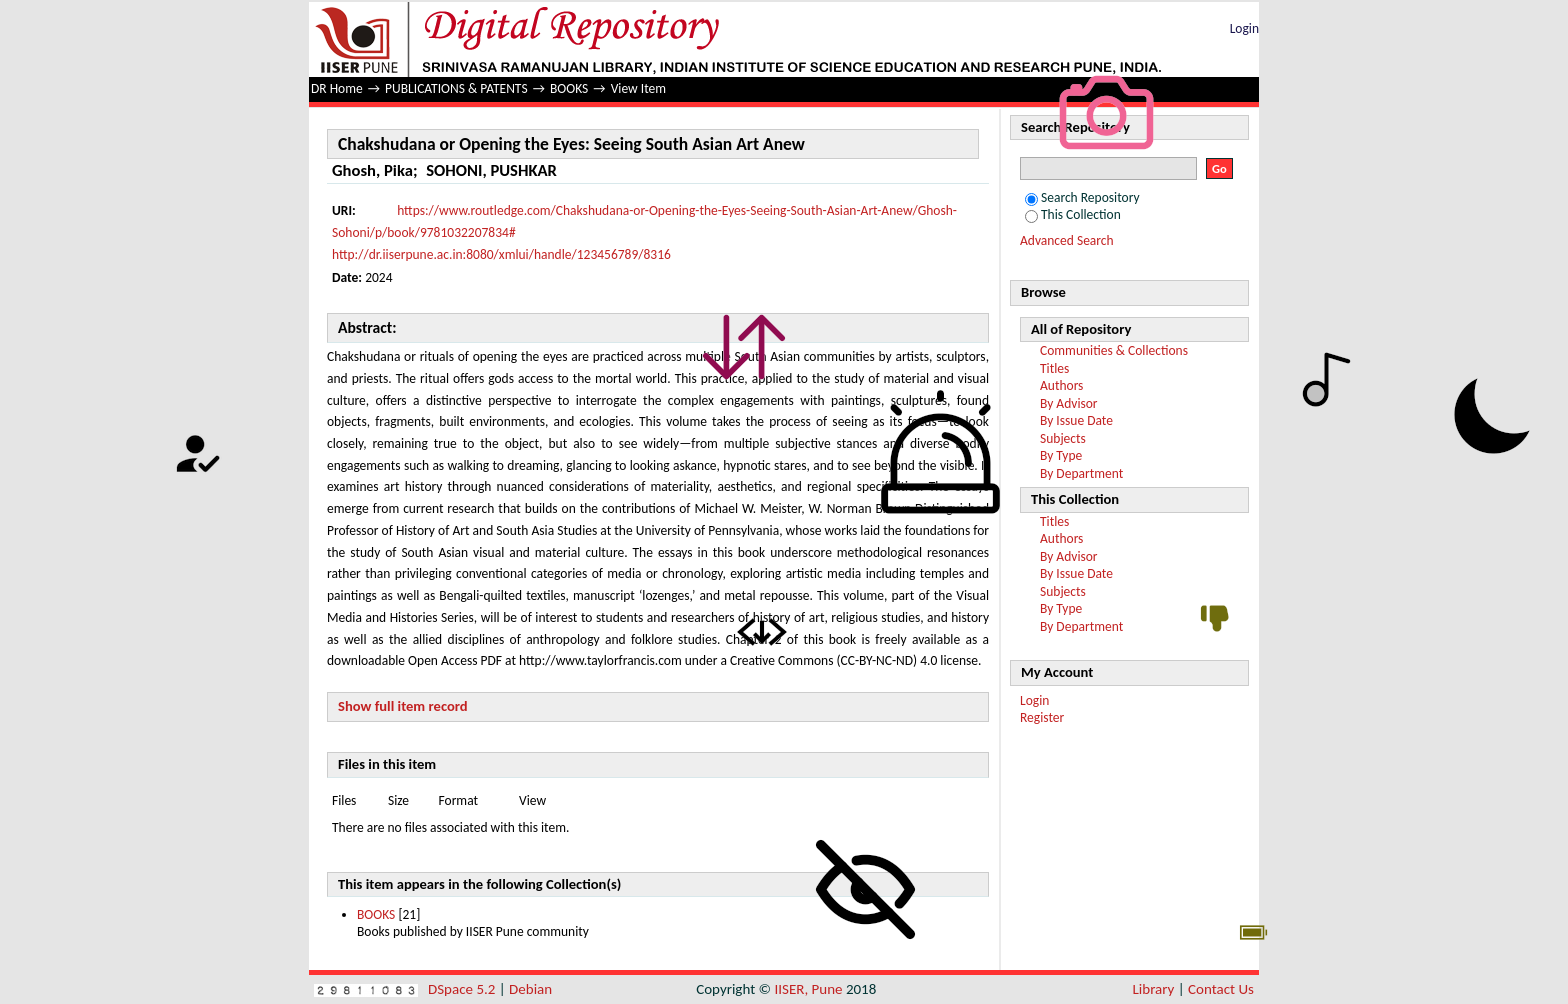  I want to click on take a photo, so click(1106, 112).